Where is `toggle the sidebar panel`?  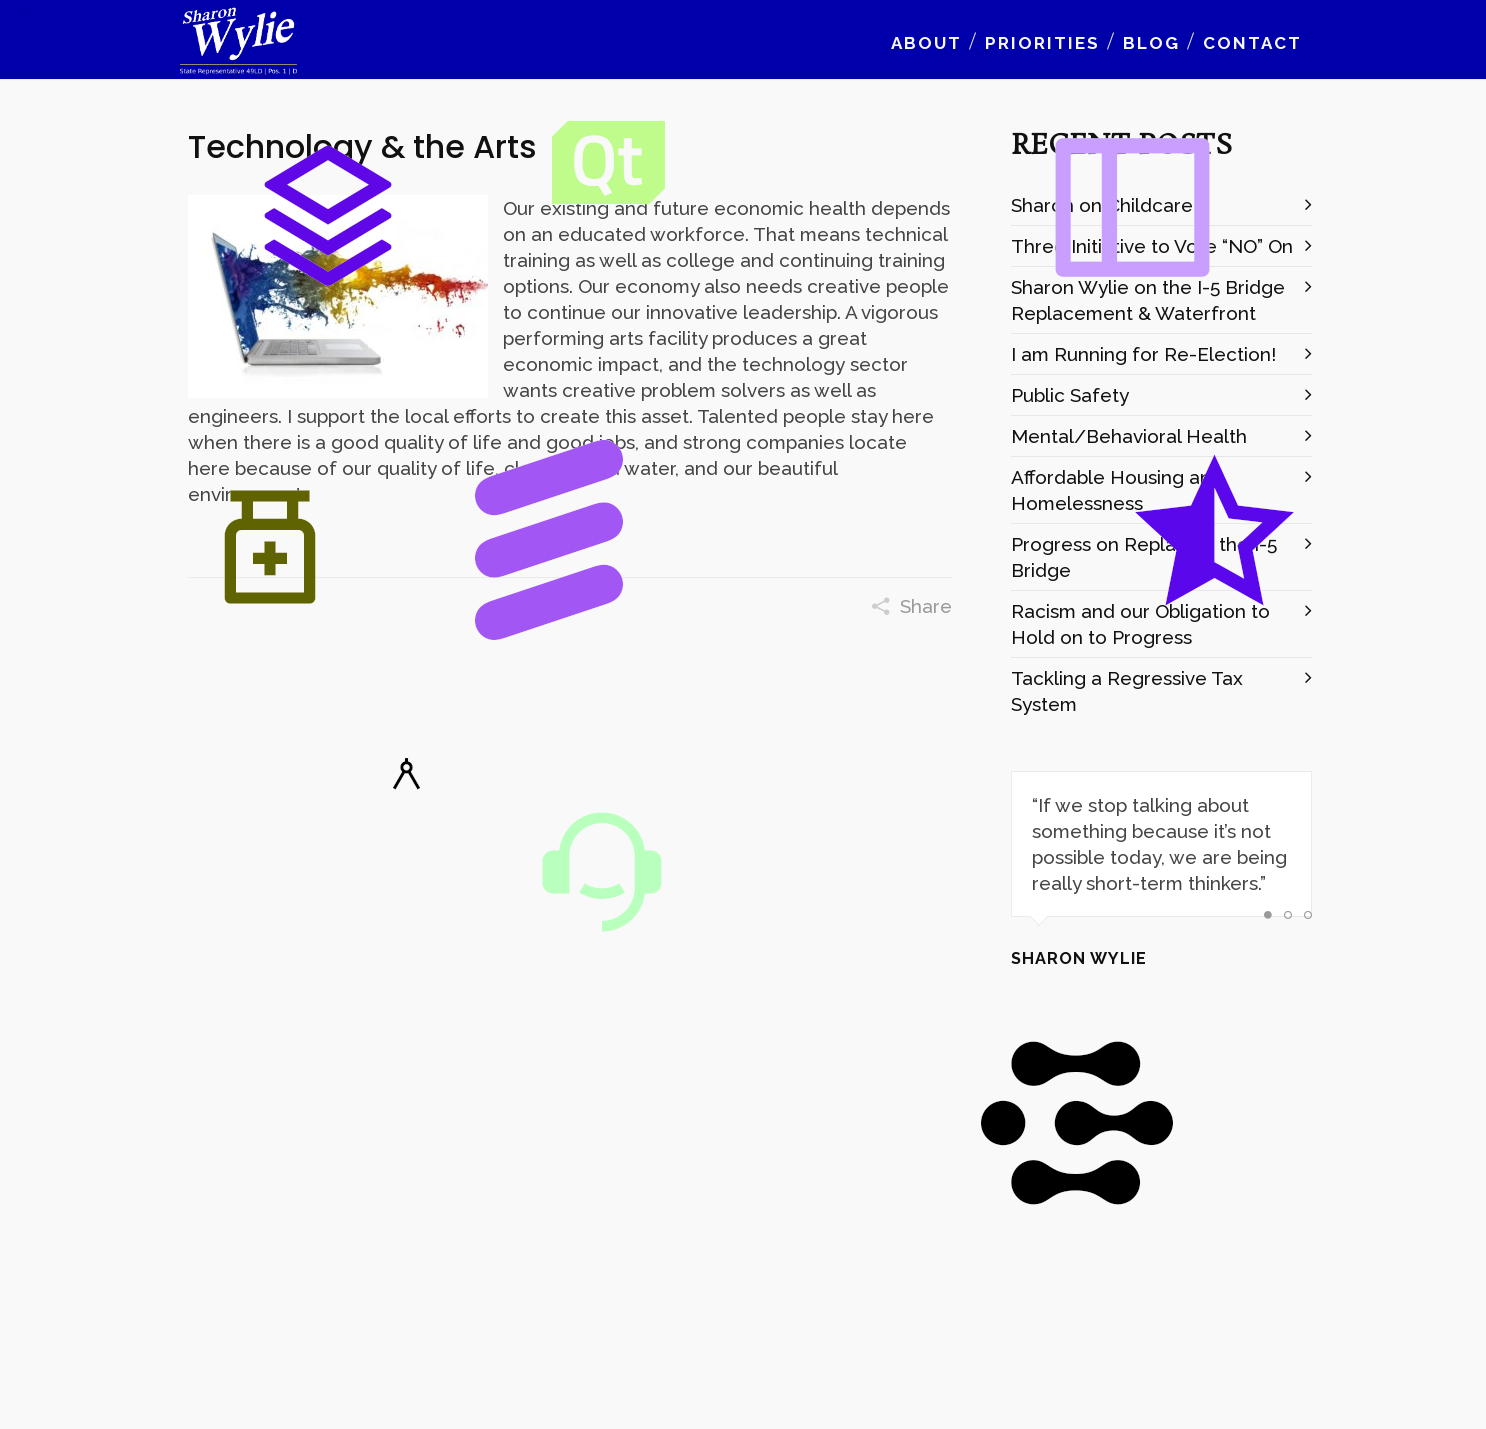
toggle the sidebar panel is located at coordinates (1132, 207).